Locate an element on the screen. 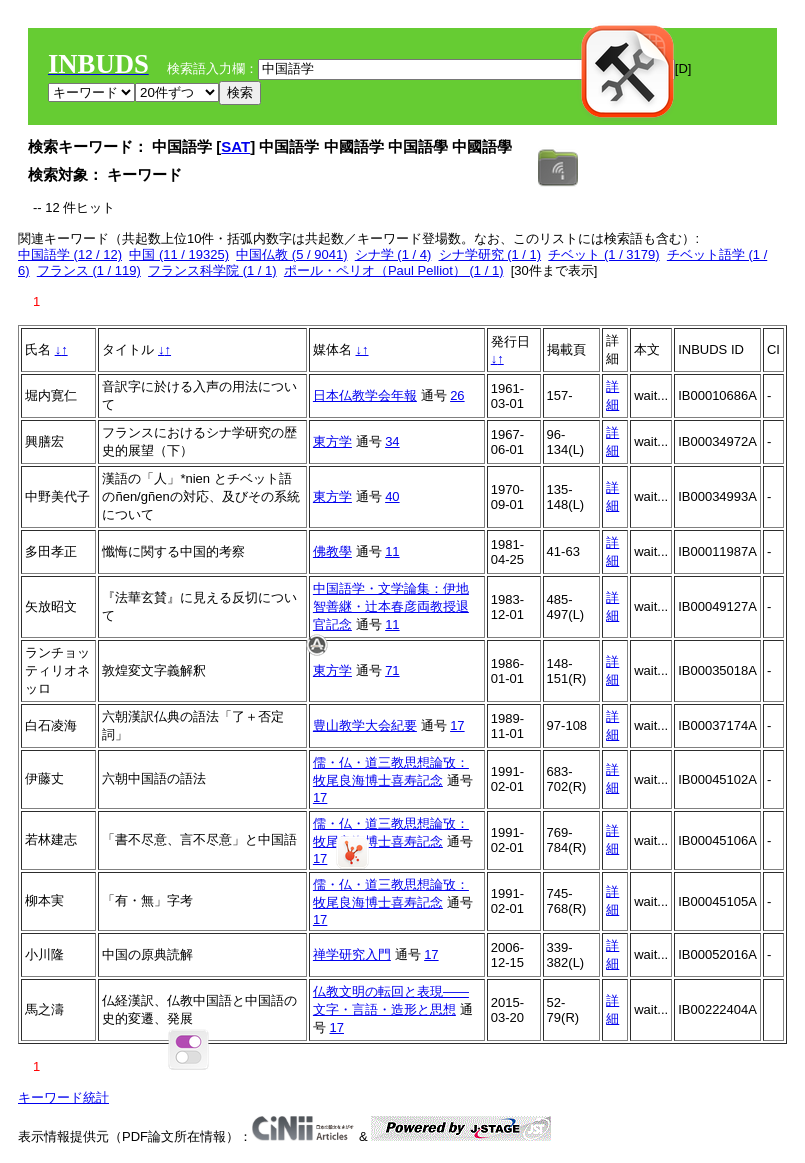 The width and height of the screenshot is (805, 1163). open the software updater application is located at coordinates (317, 645).